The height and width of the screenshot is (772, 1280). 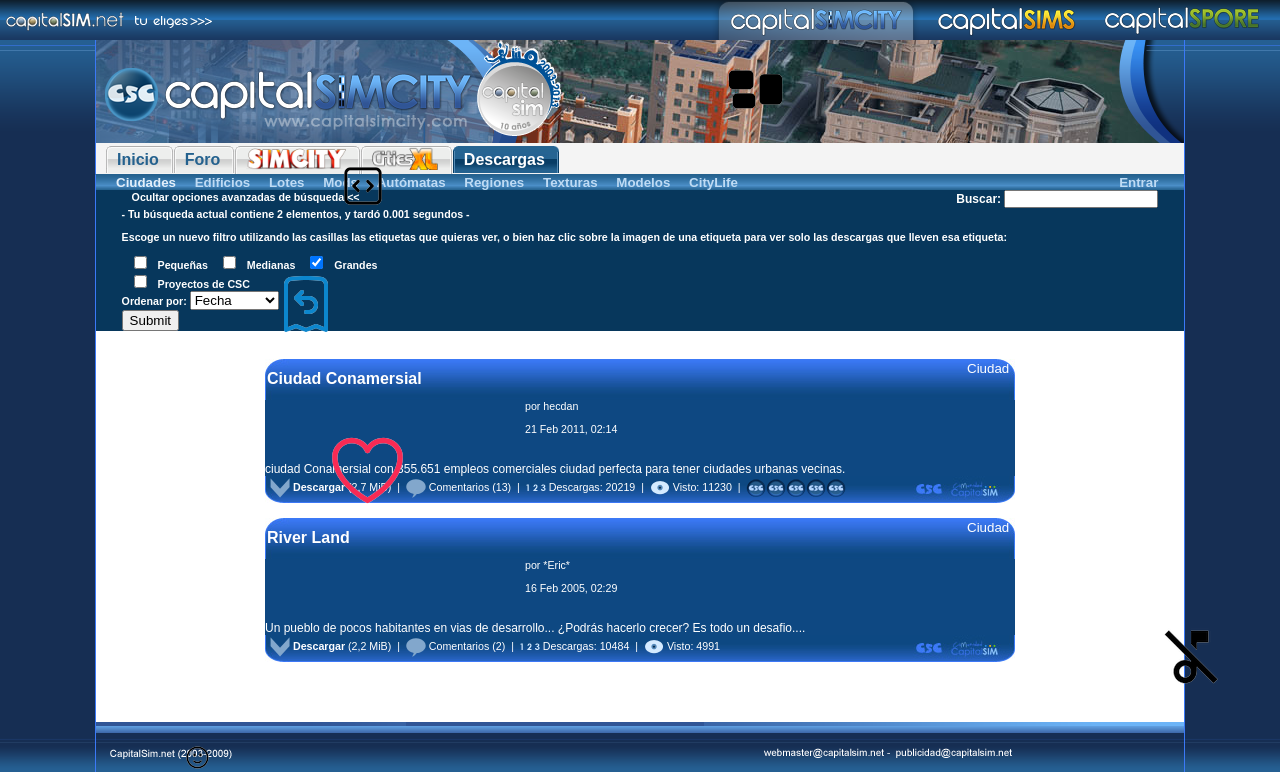 I want to click on view grouped elements or components, so click(x=755, y=87).